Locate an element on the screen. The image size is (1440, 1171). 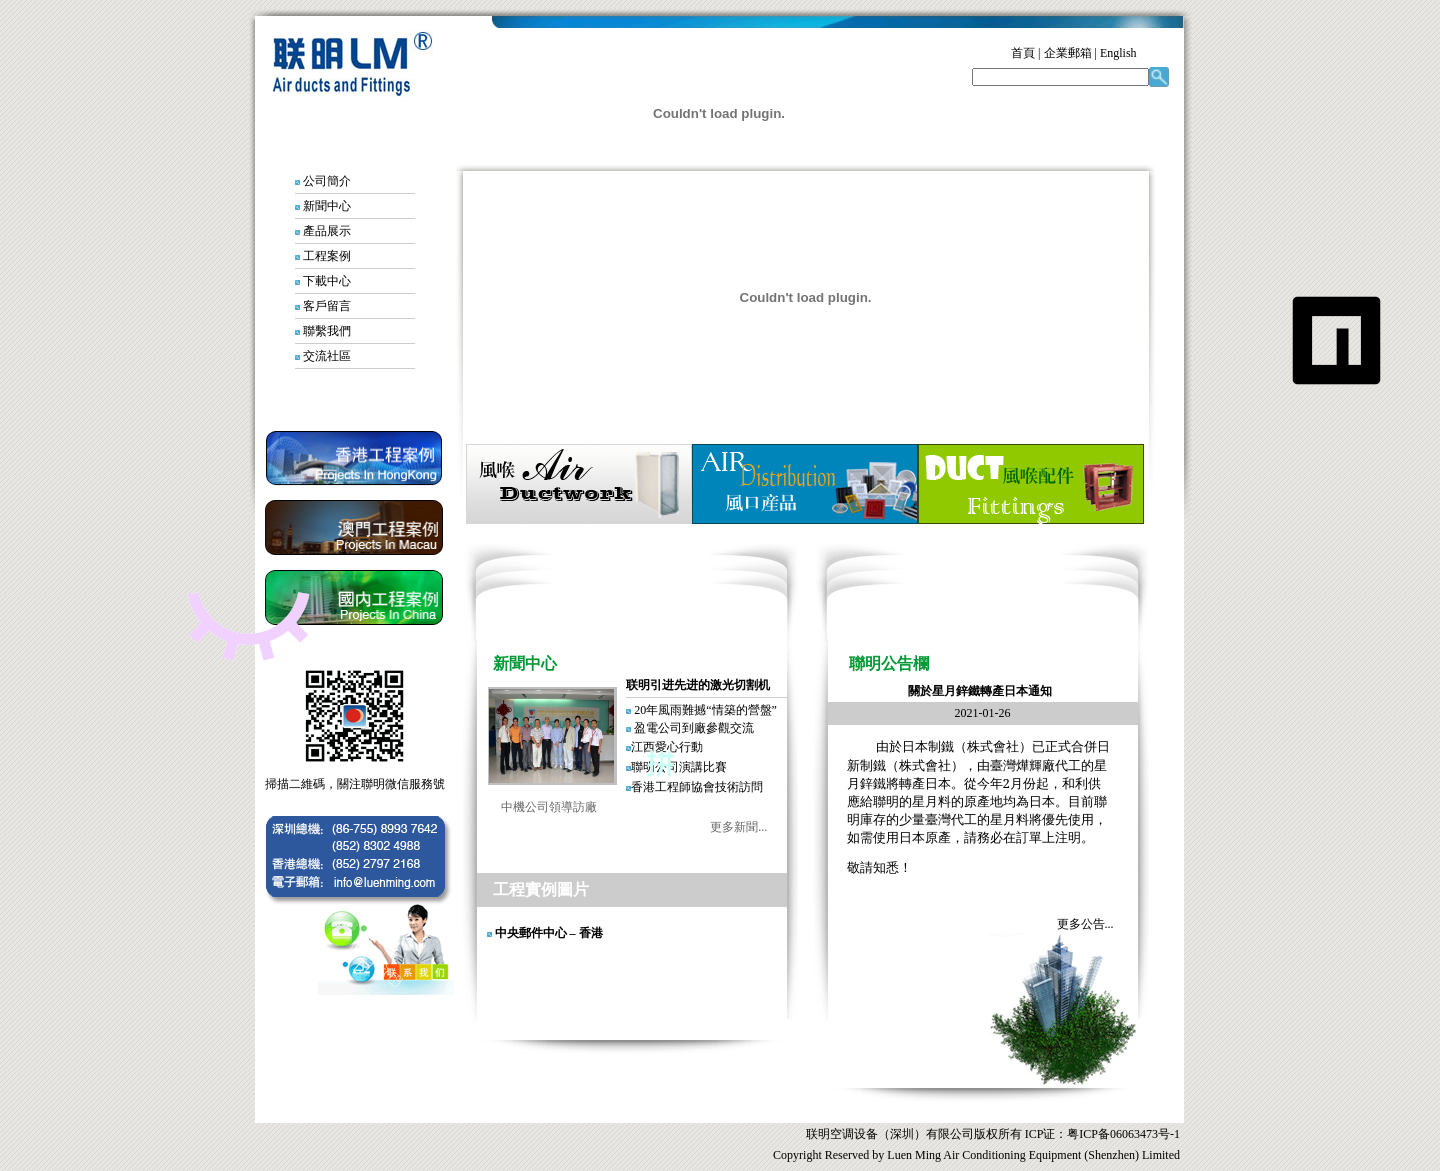
switch to pinyin input method is located at coordinates (660, 763).